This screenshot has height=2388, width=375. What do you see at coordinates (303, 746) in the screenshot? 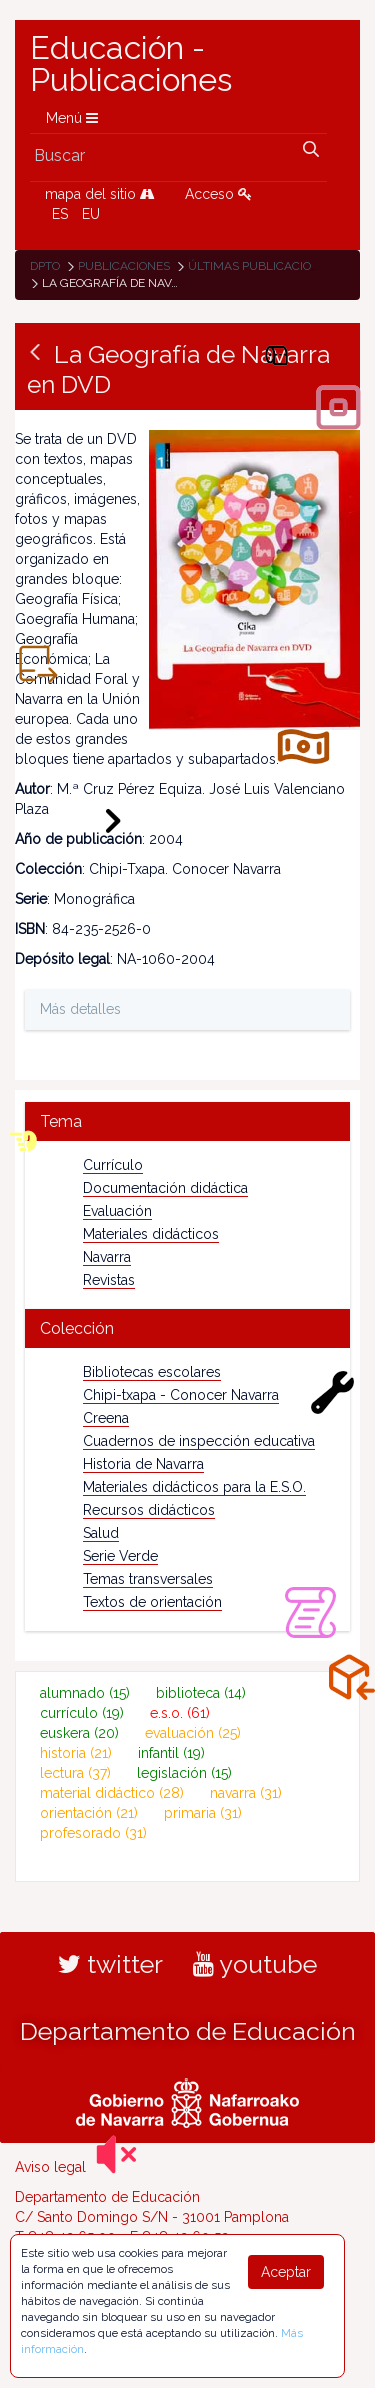
I see `view currency or payment options` at bounding box center [303, 746].